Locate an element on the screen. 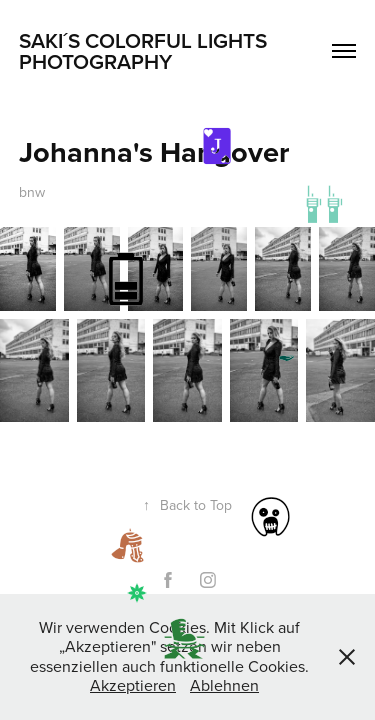 The width and height of the screenshot is (375, 720). request or receive an item is located at coordinates (287, 358).